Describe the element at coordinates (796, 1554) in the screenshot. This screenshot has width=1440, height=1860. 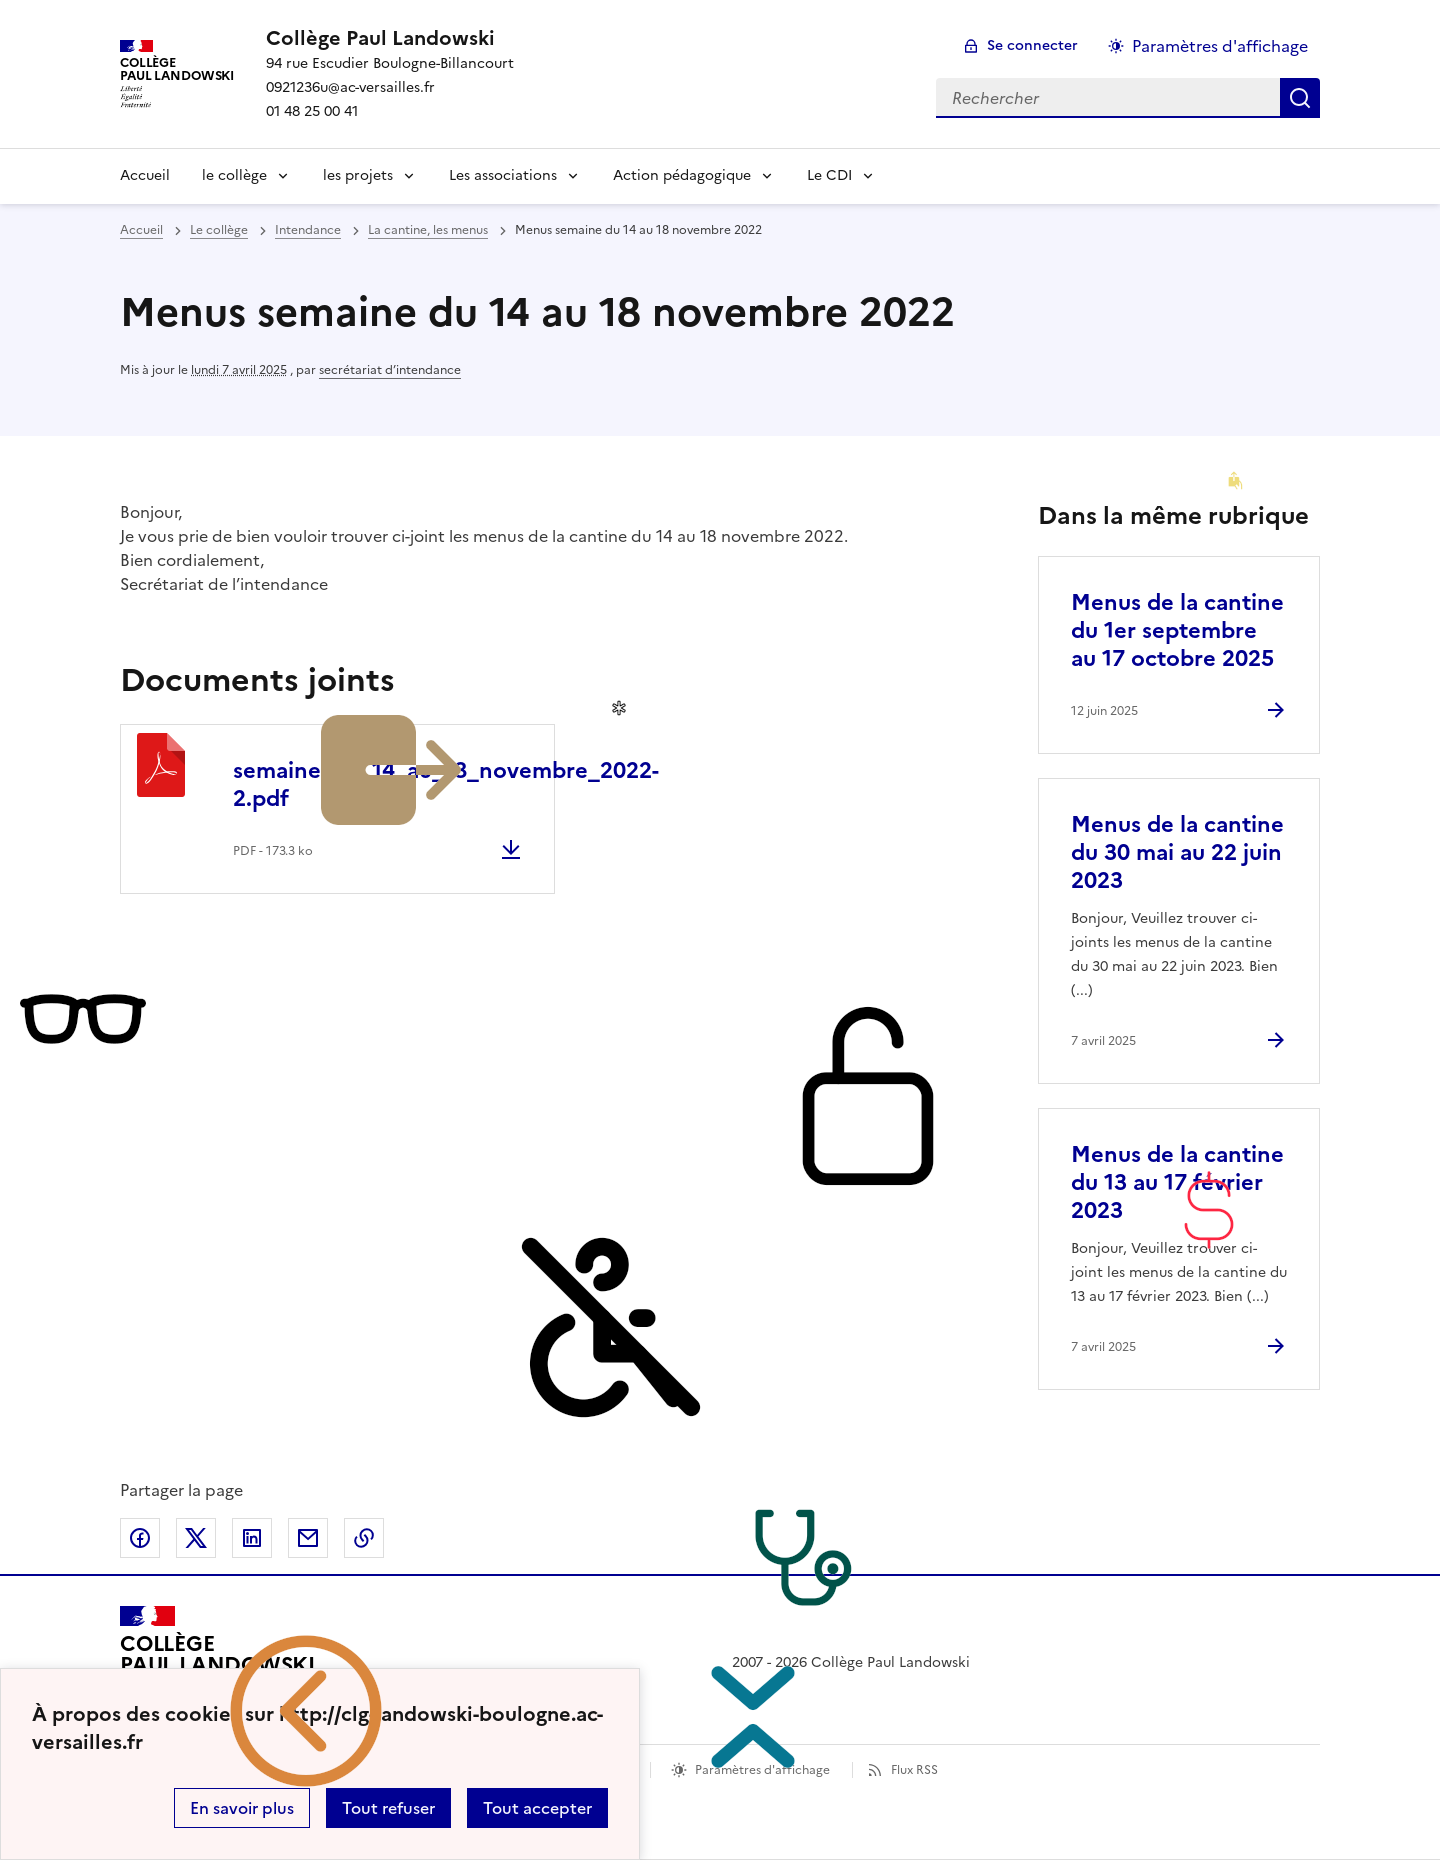
I see `access health or medical features` at that location.